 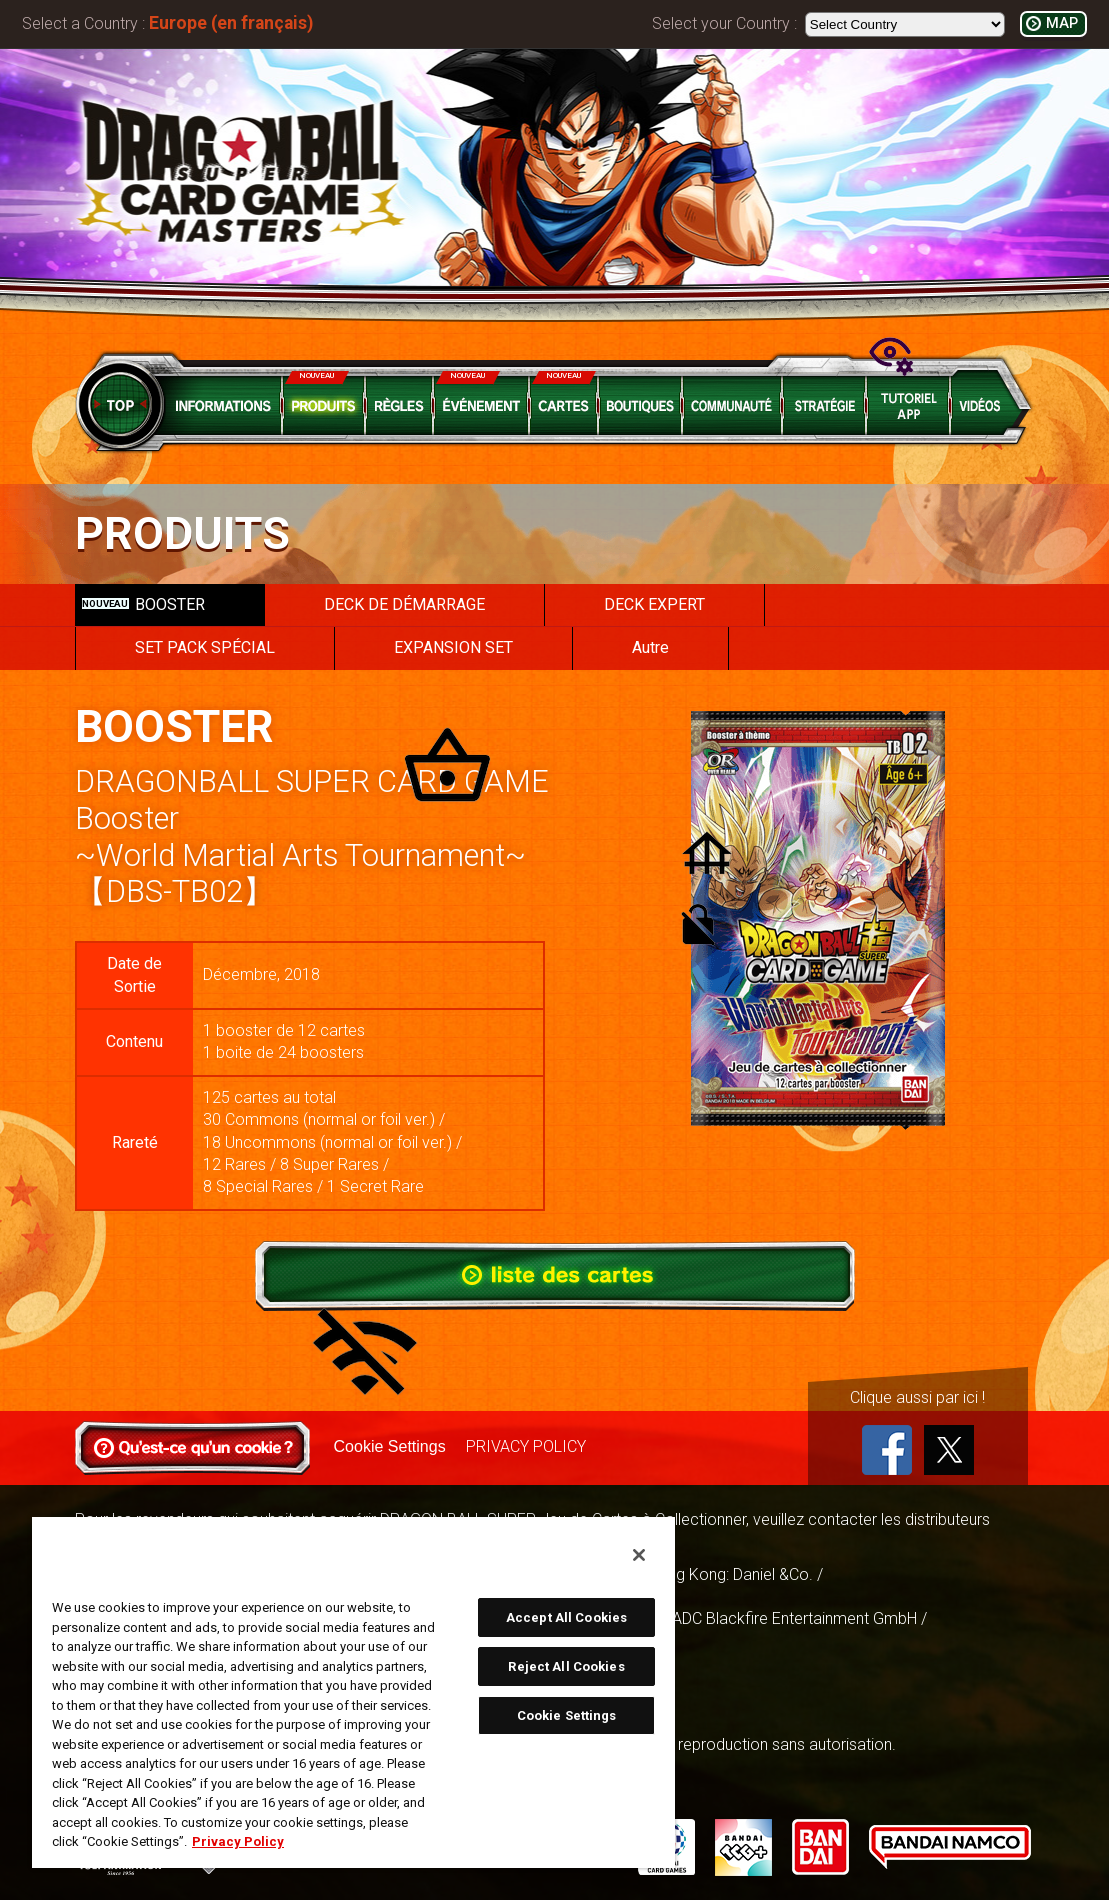 I want to click on manage visibility settings, so click(x=890, y=352).